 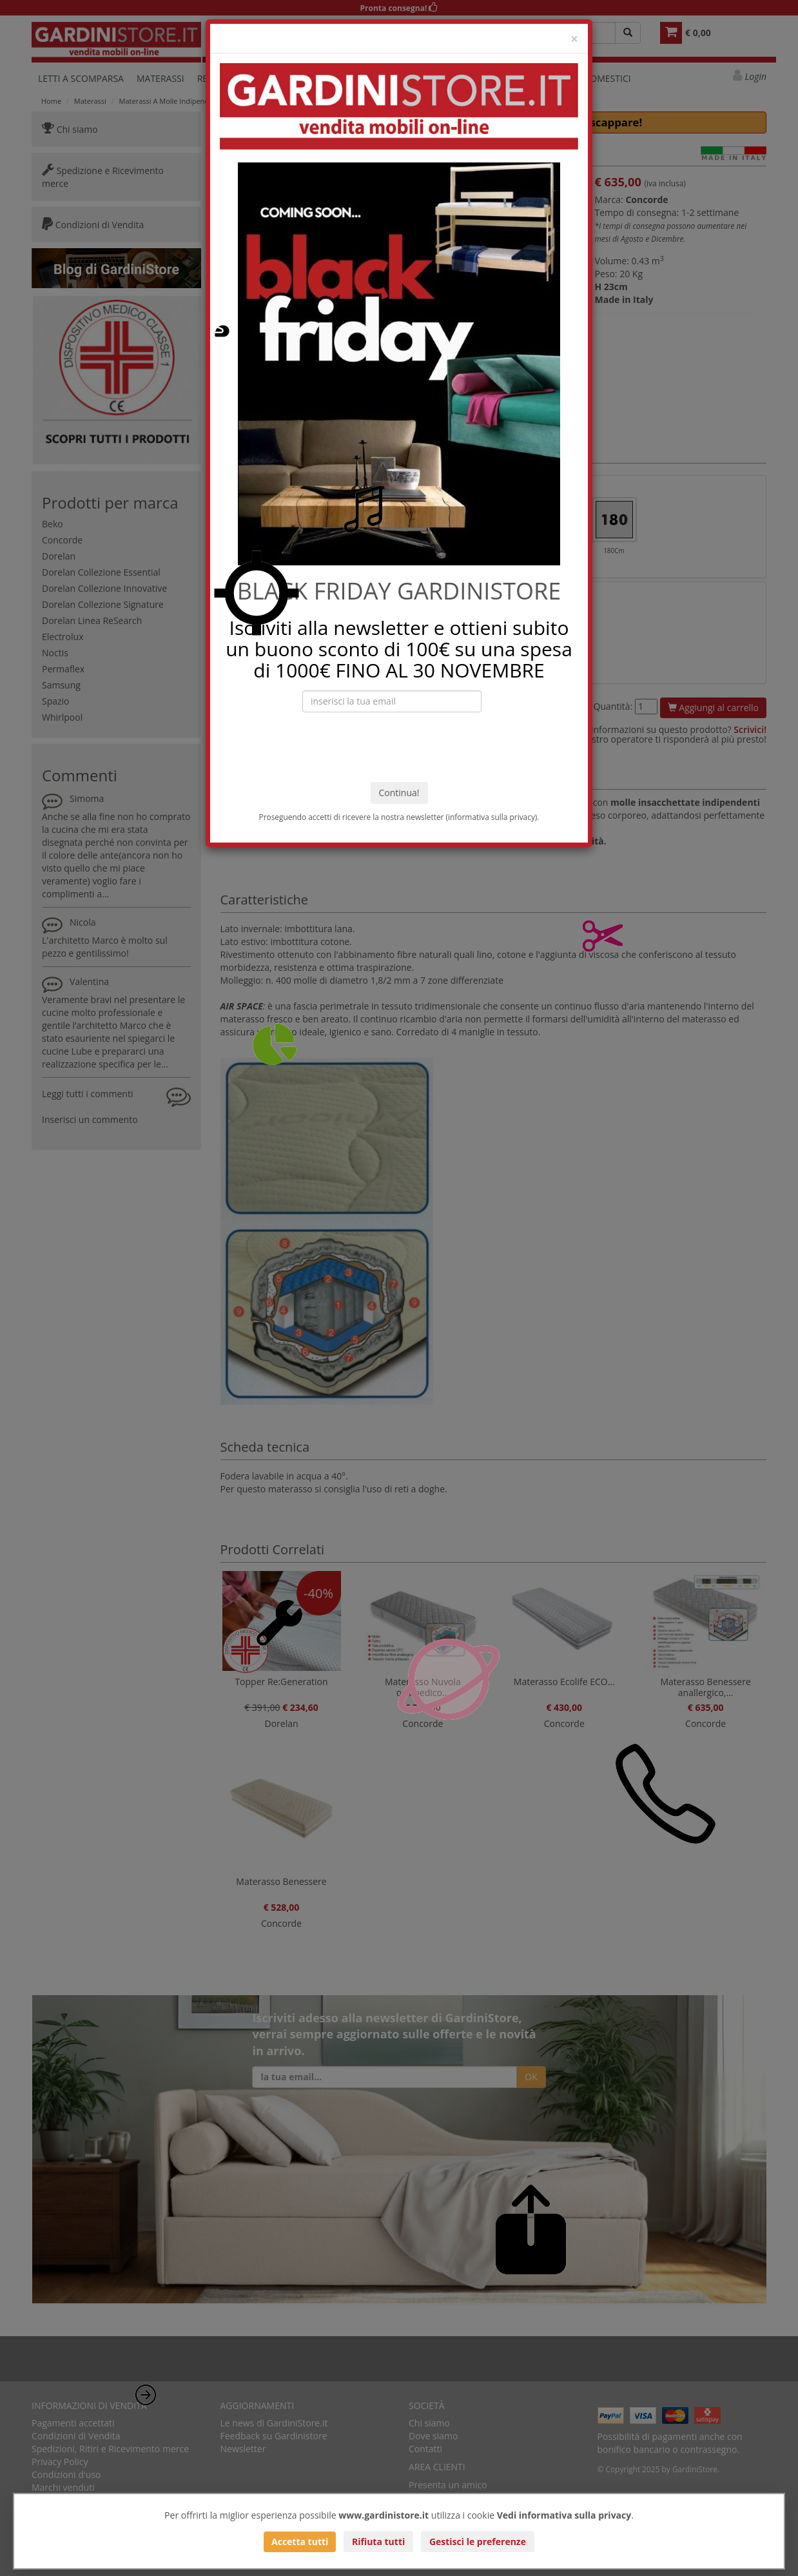 I want to click on access settings or configuration options, so click(x=279, y=1623).